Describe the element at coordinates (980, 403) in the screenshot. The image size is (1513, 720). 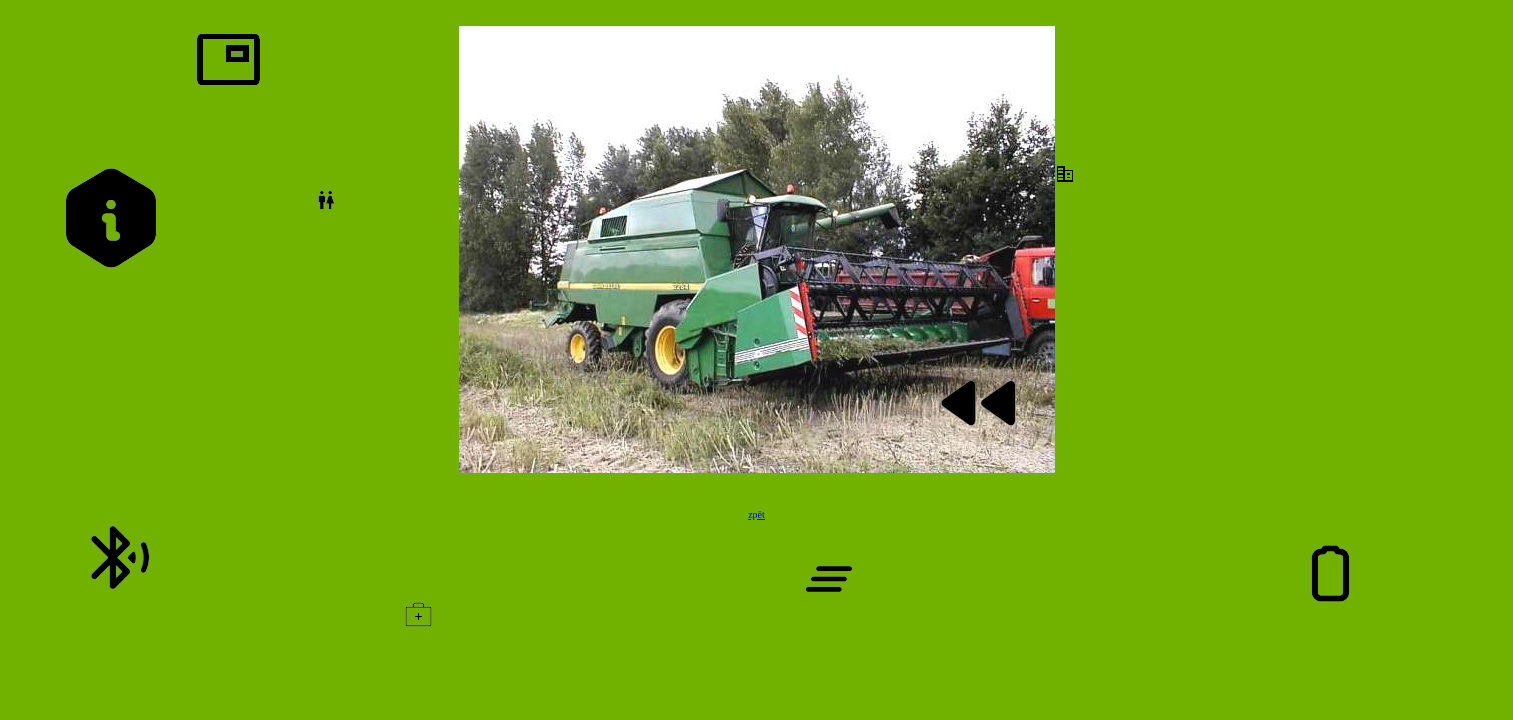
I see `rewind media content quickly` at that location.